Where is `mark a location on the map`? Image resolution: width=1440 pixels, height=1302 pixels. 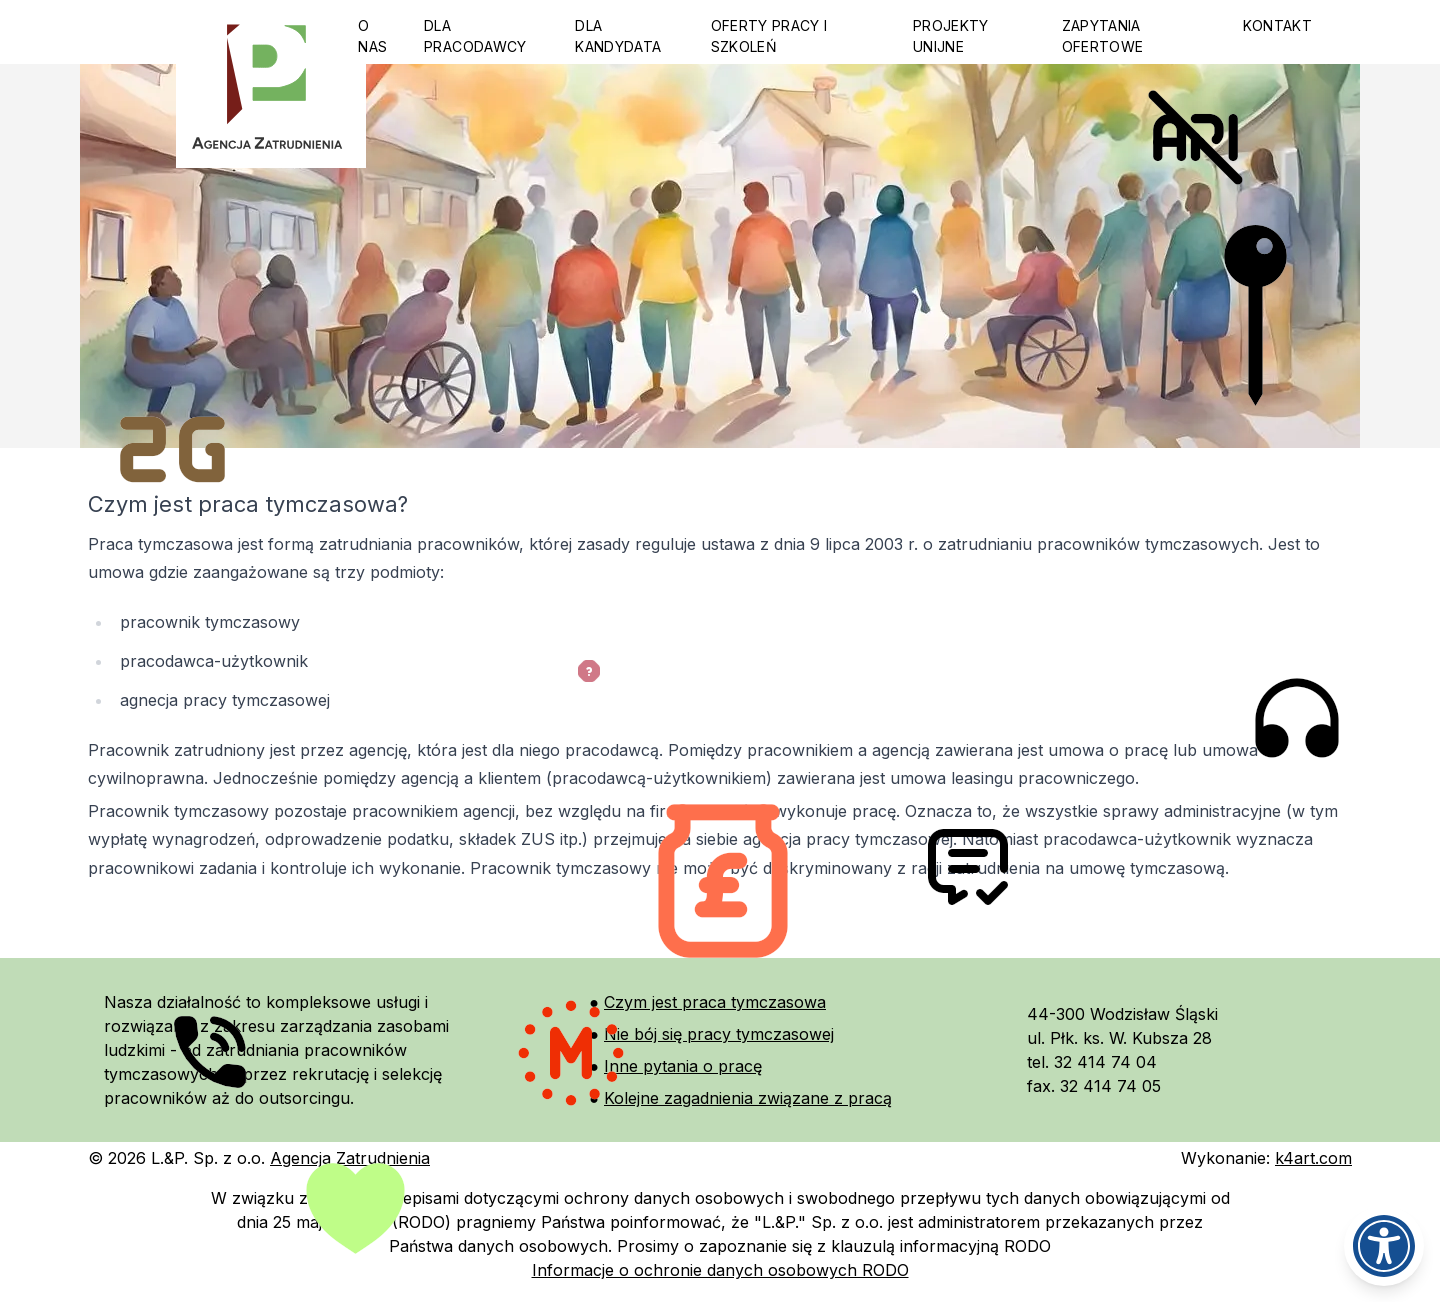 mark a location on the map is located at coordinates (1255, 315).